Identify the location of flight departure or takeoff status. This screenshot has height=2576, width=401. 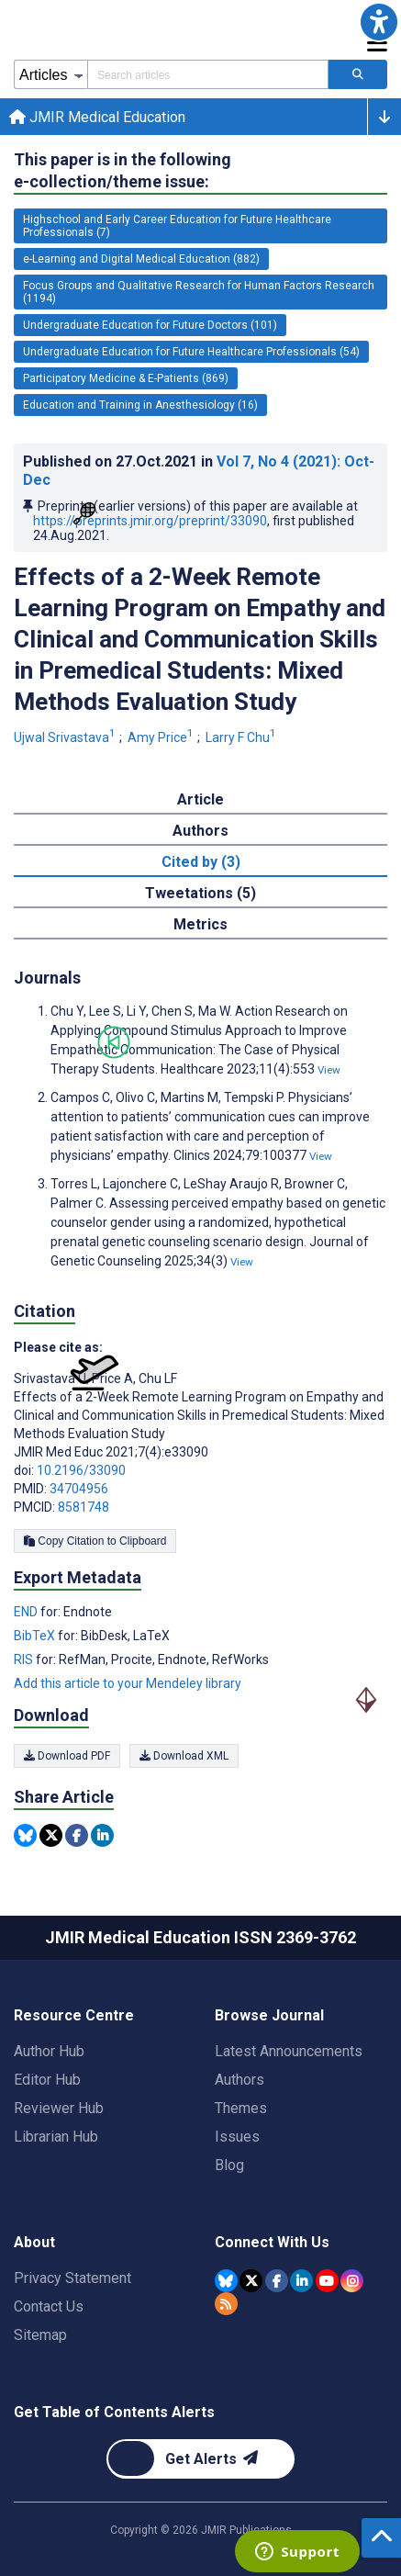
(95, 1371).